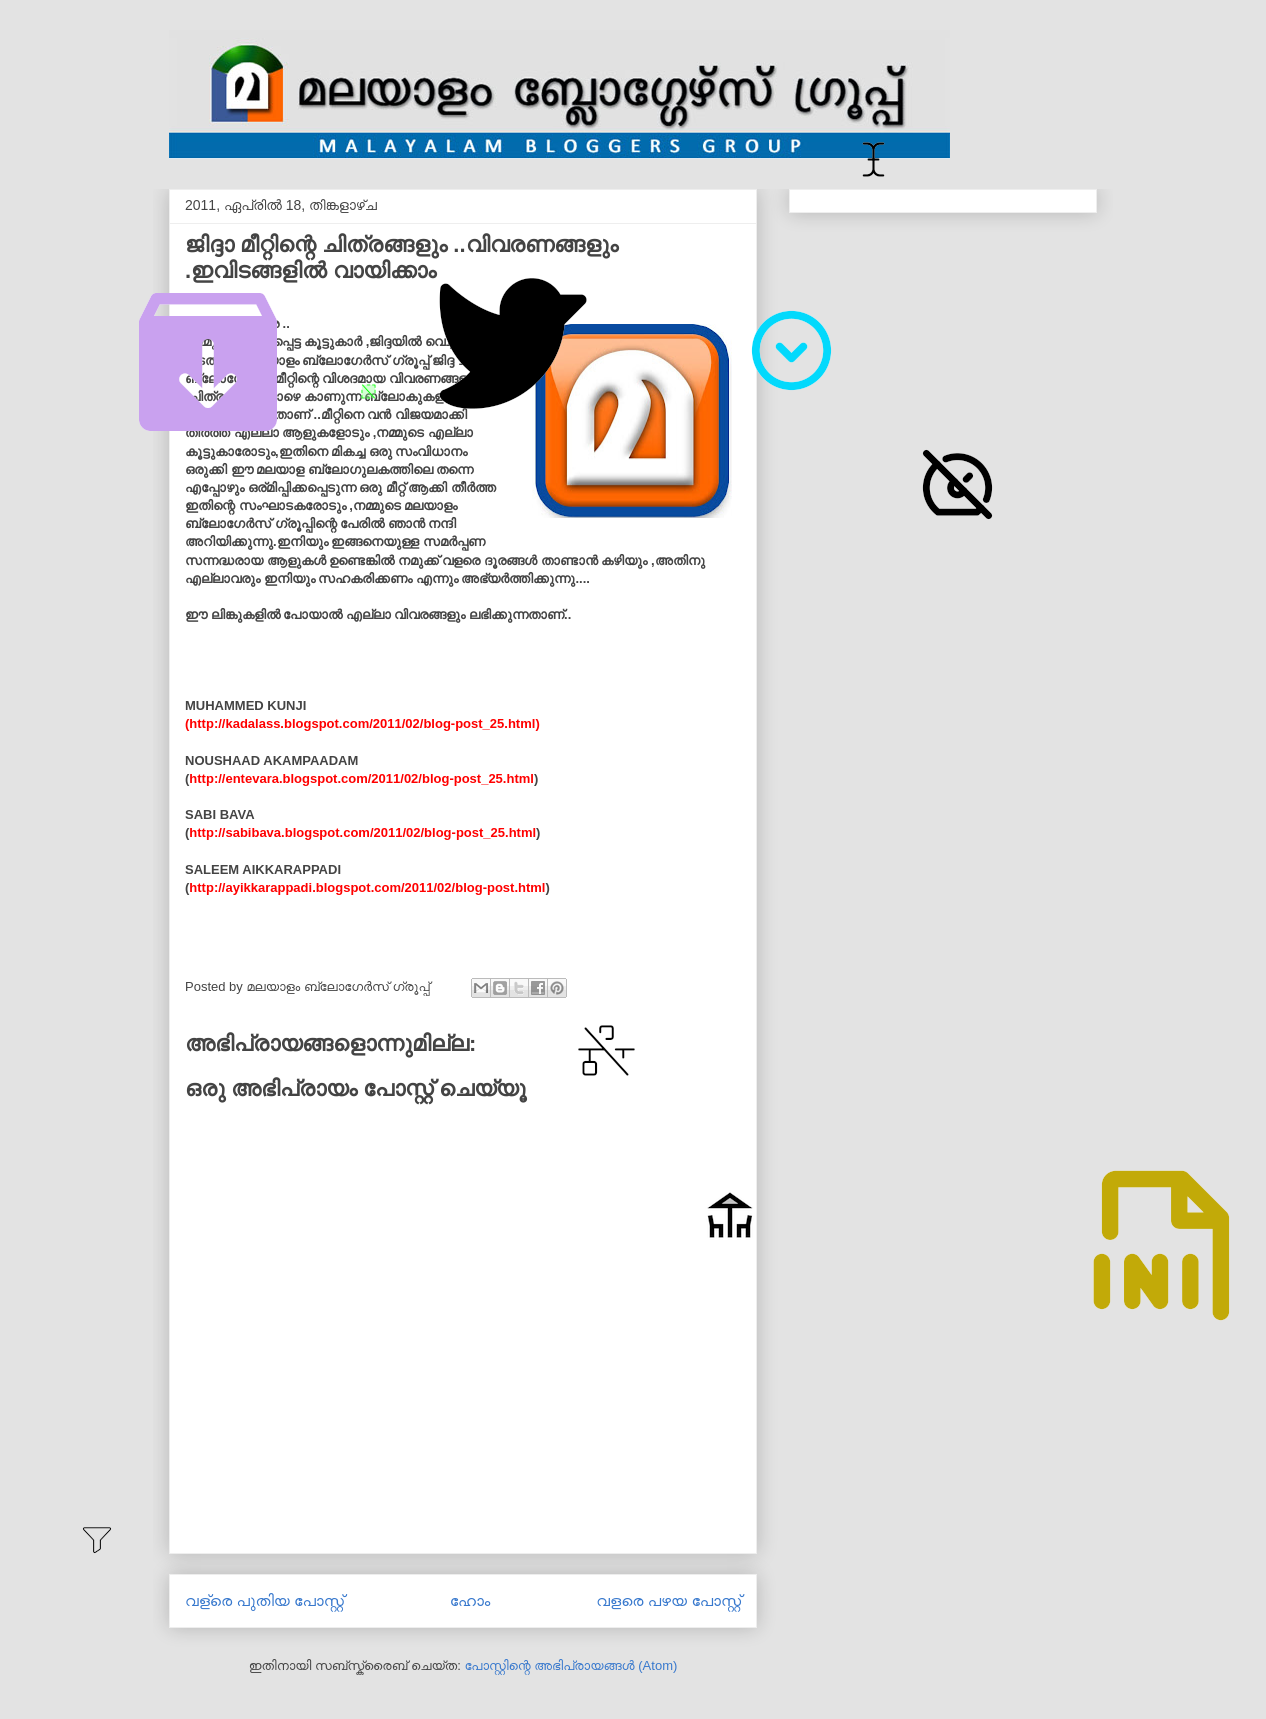  Describe the element at coordinates (97, 1539) in the screenshot. I see `filter or sort content` at that location.